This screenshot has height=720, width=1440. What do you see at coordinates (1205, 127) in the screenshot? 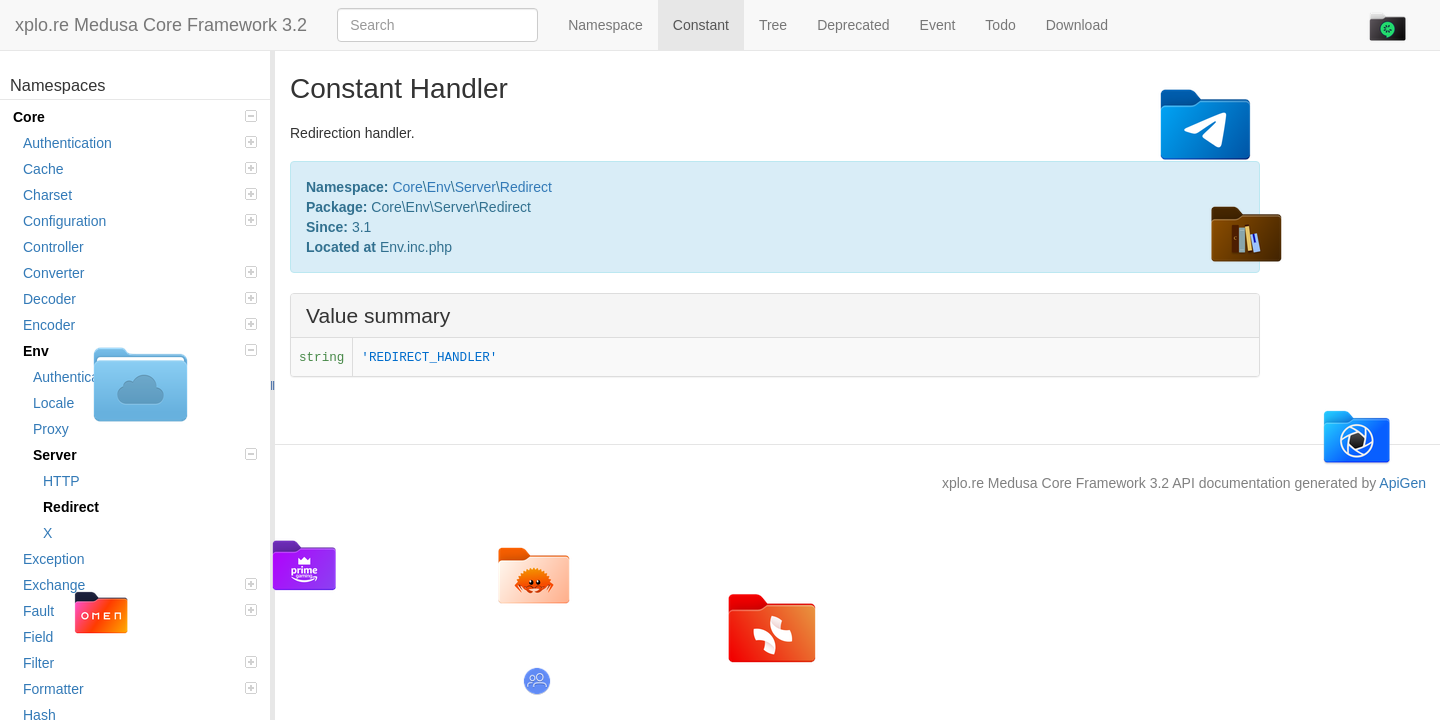
I see `open folder containing Telegram files` at bounding box center [1205, 127].